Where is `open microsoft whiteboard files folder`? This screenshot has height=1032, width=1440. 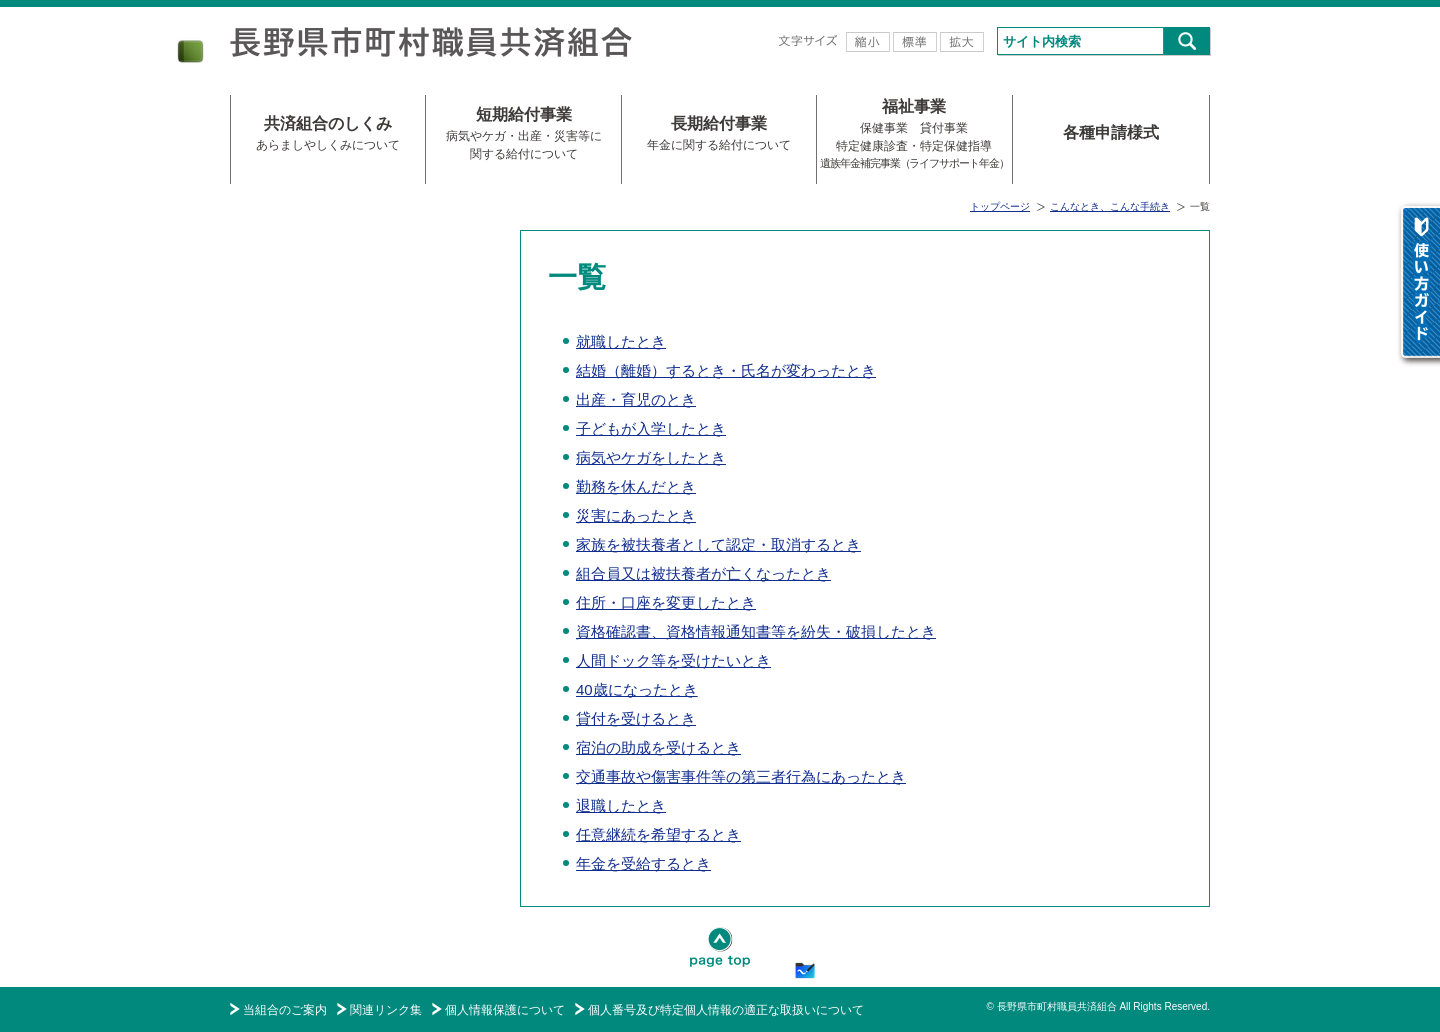 open microsoft whiteboard files folder is located at coordinates (805, 971).